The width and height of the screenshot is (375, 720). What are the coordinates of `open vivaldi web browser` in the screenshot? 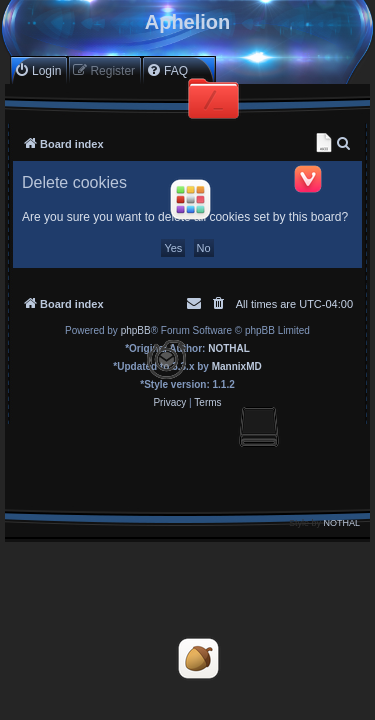 It's located at (308, 179).